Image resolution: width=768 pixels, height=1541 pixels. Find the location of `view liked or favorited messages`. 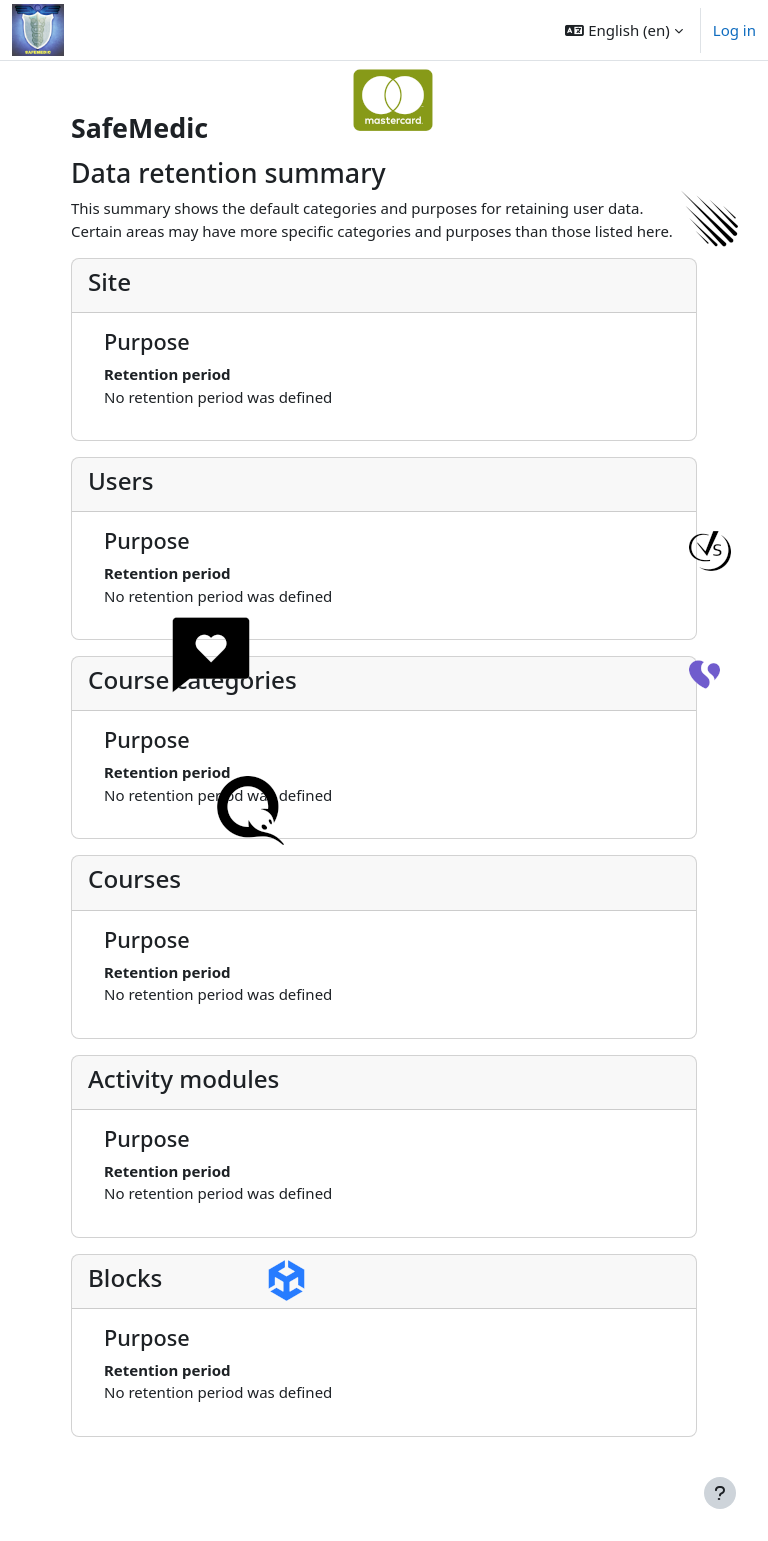

view liked or favorited messages is located at coordinates (211, 652).